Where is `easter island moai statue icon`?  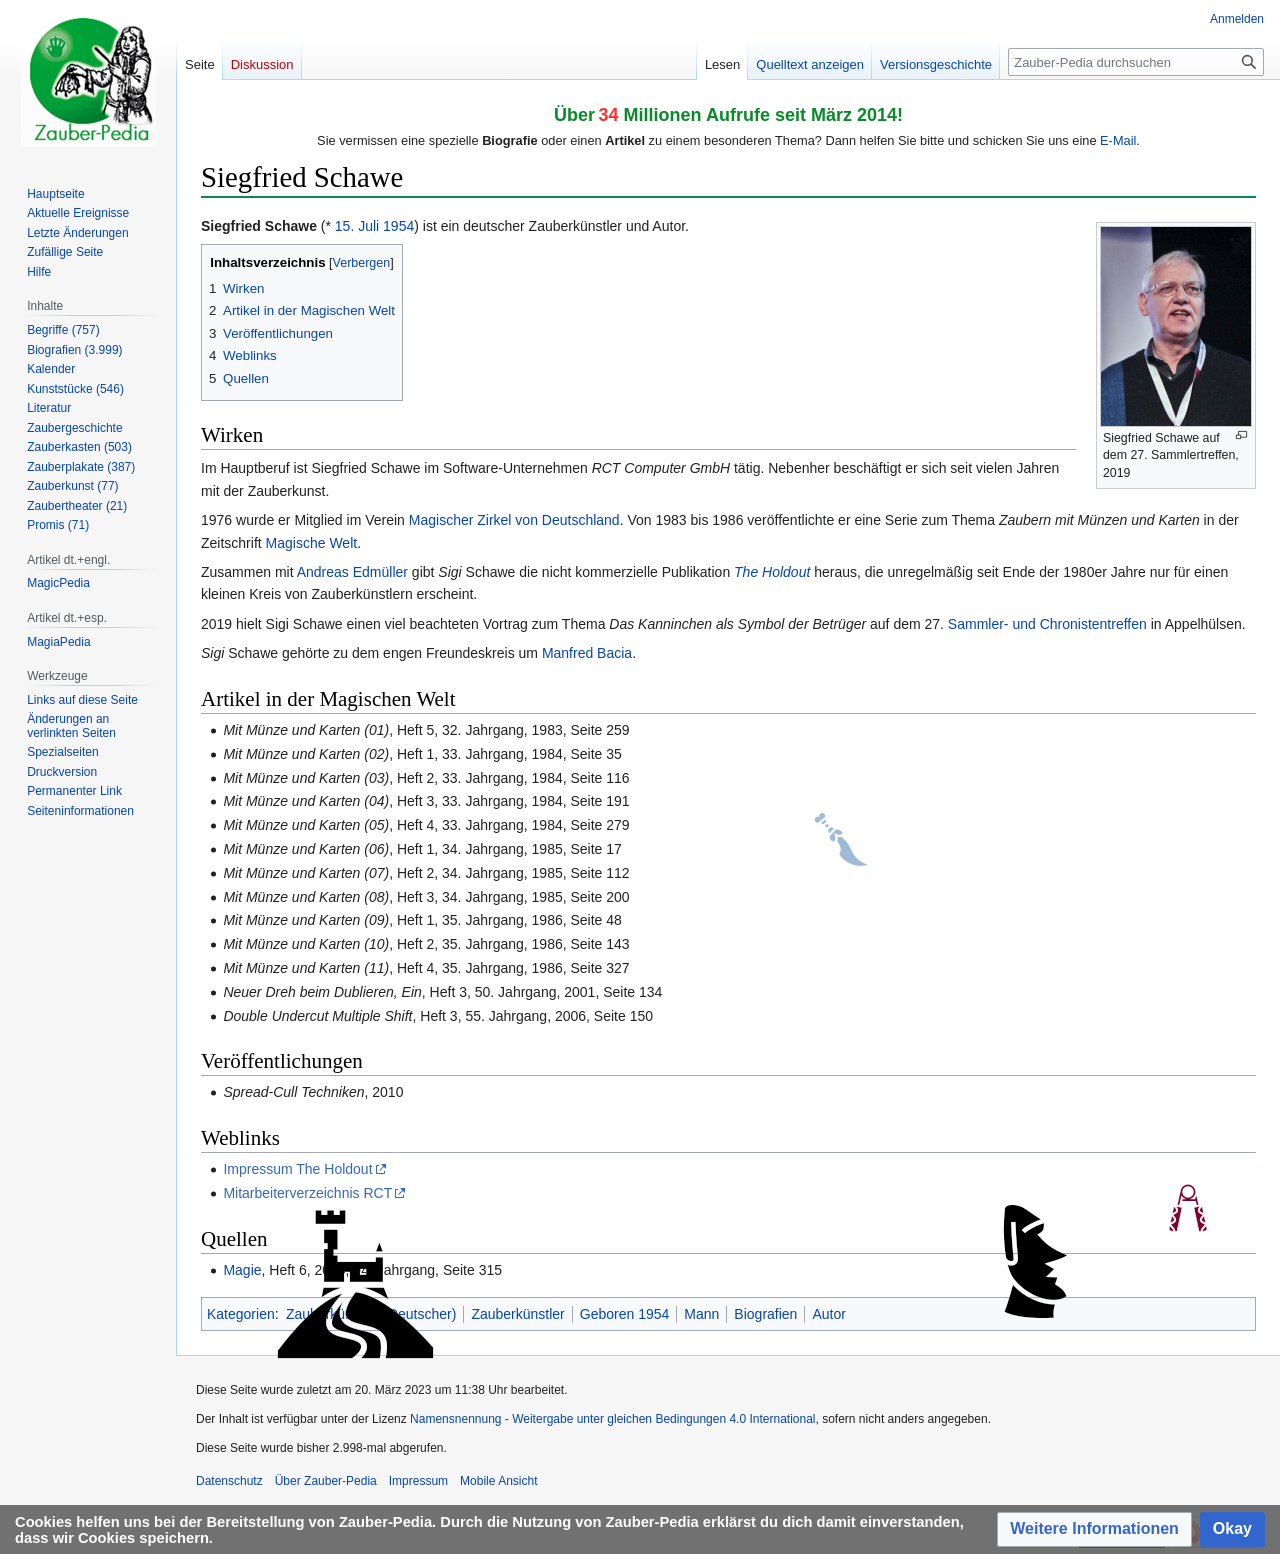 easter island moai statue icon is located at coordinates (1035, 1261).